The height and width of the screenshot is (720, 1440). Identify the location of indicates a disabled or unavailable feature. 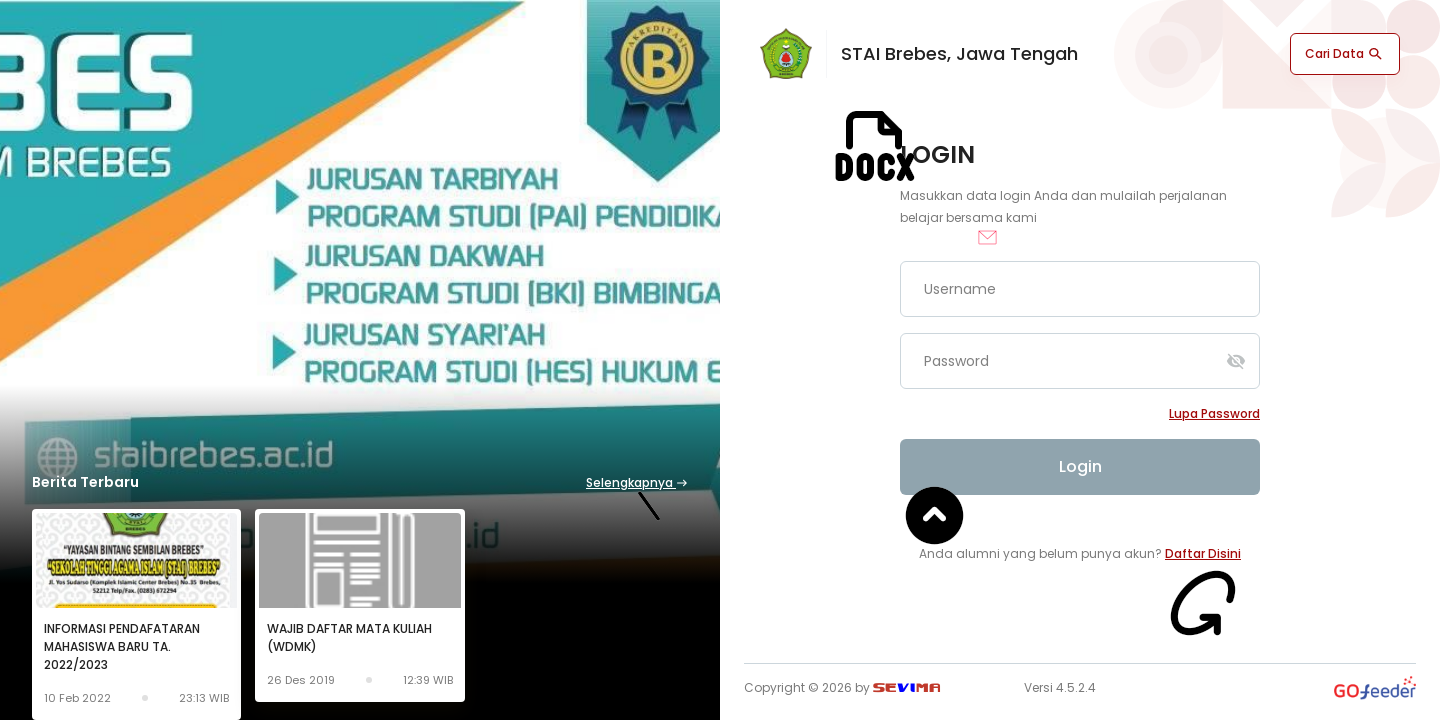
(649, 506).